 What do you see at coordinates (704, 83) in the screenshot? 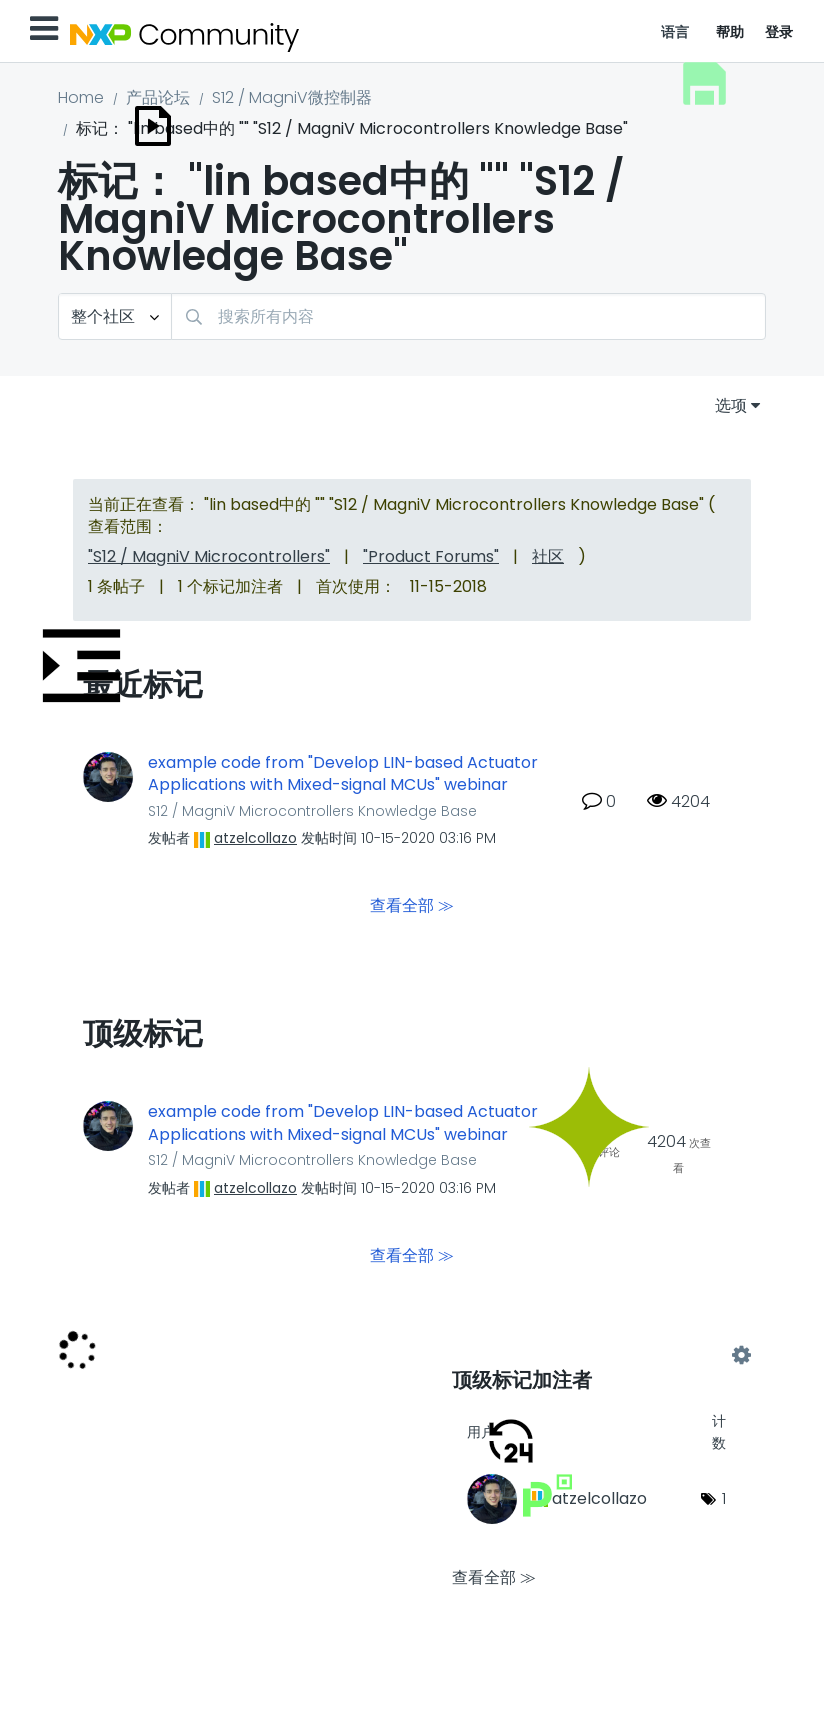
I see `save current file or document` at bounding box center [704, 83].